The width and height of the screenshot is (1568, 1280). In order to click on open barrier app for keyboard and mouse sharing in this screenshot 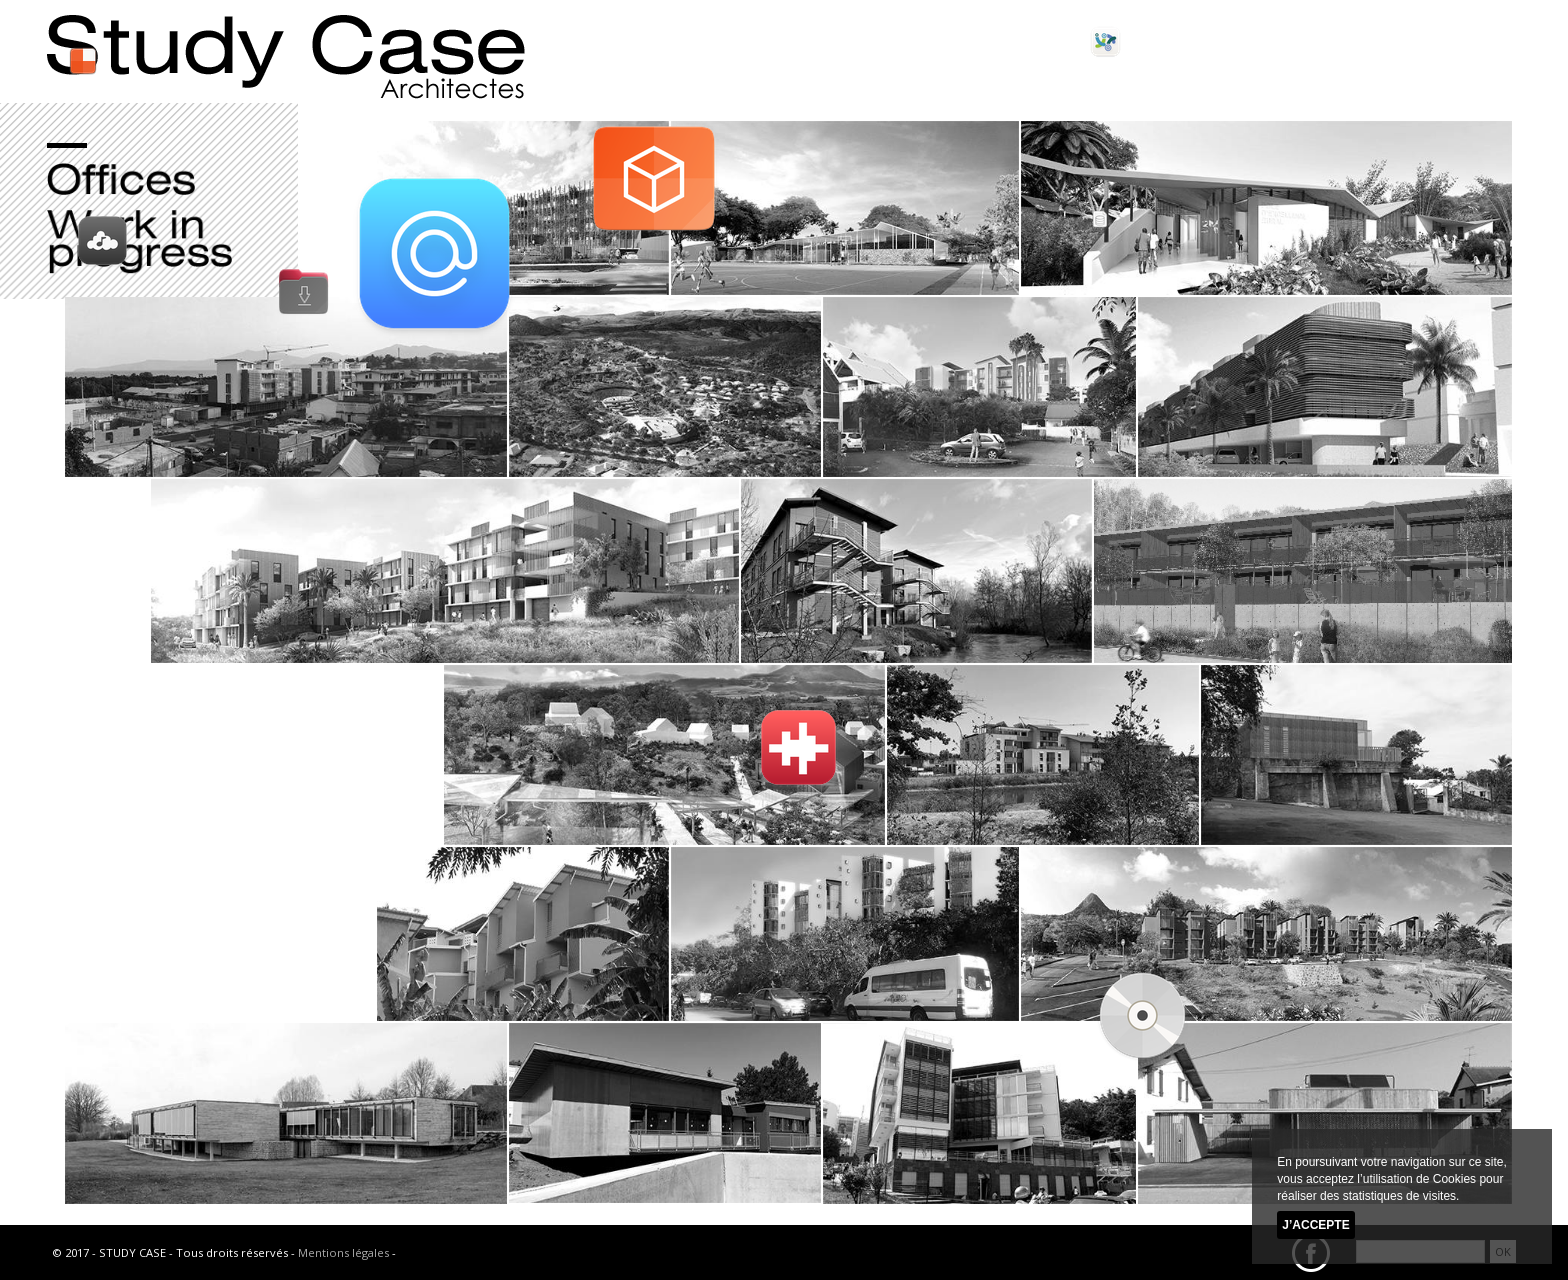, I will do `click(1105, 41)`.